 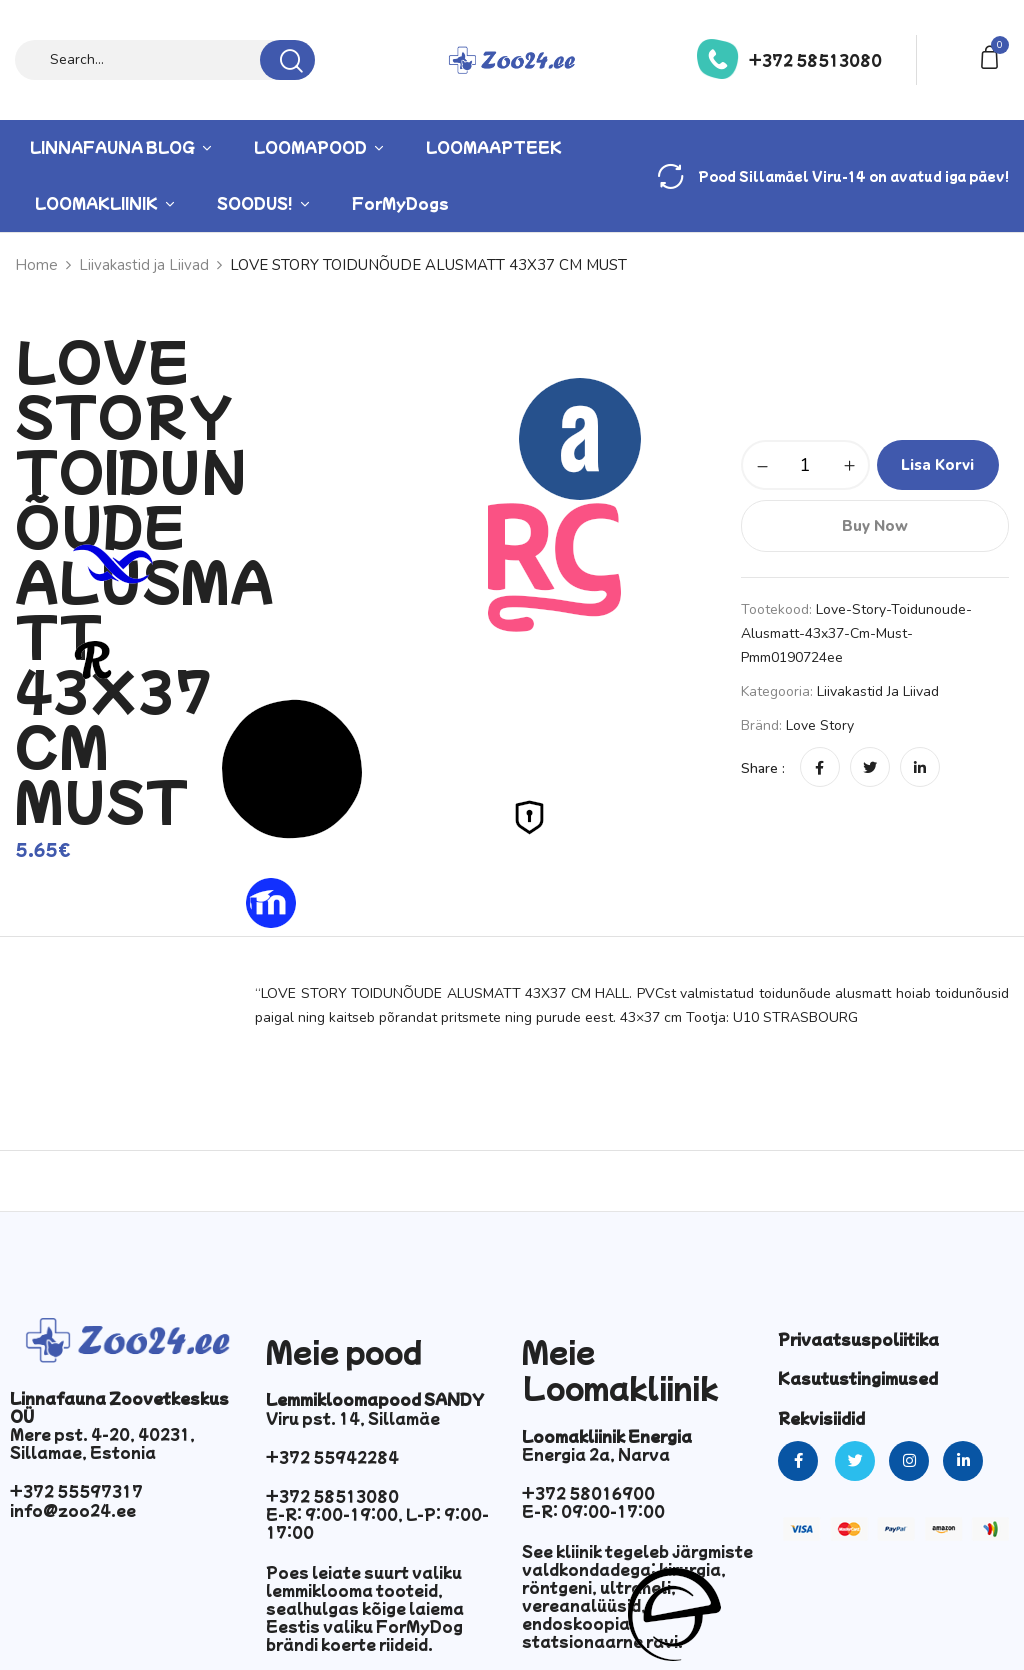 What do you see at coordinates (674, 1614) in the screenshot?
I see `esoteric software company logo` at bounding box center [674, 1614].